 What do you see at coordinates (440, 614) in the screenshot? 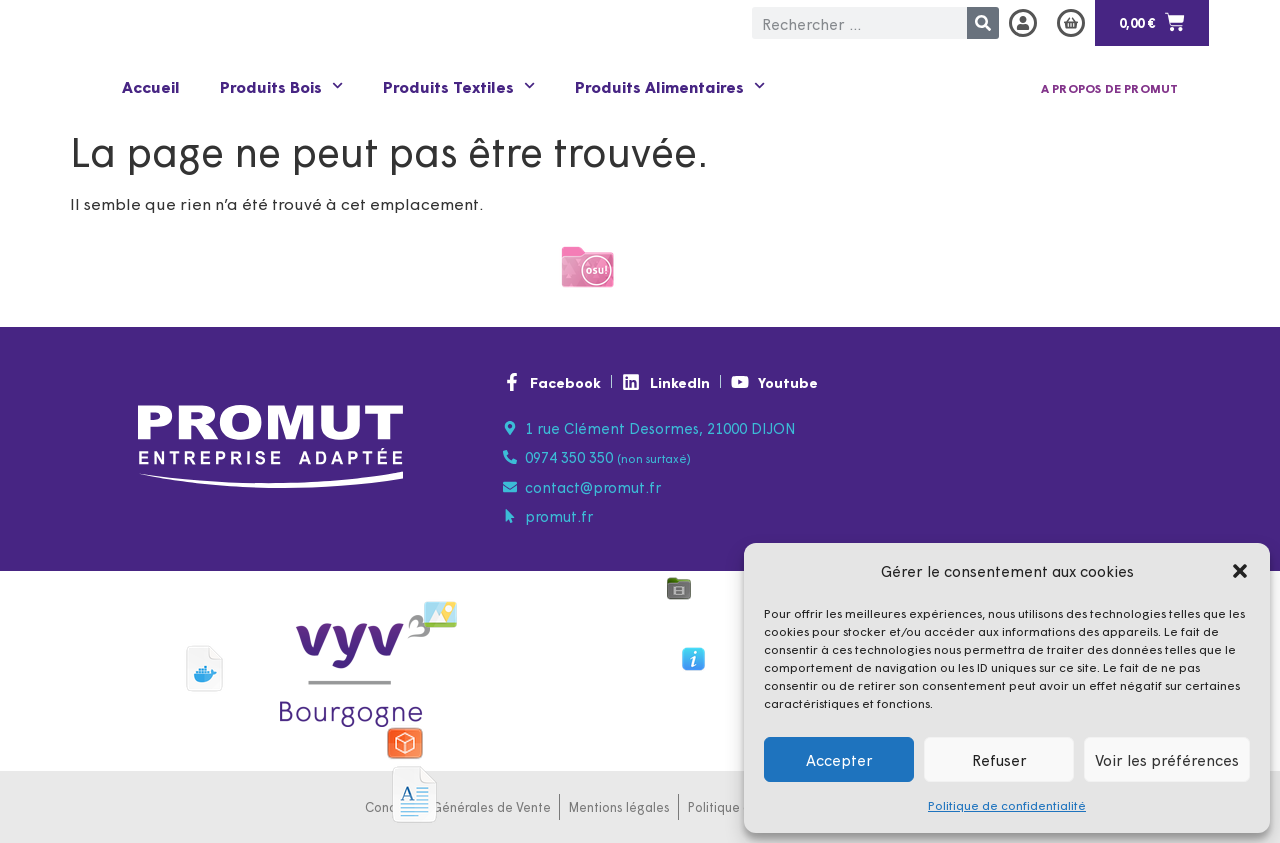
I see `open graphics applications folder` at bounding box center [440, 614].